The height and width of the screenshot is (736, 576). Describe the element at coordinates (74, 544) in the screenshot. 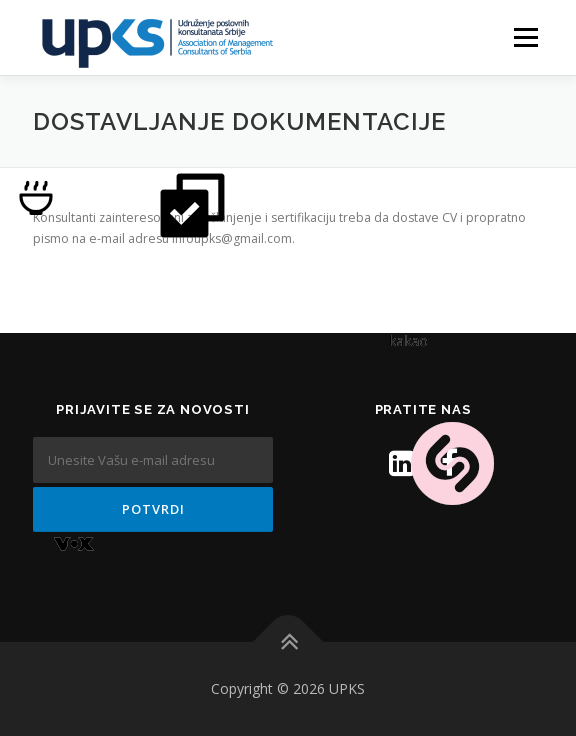

I see `vox media logo` at that location.